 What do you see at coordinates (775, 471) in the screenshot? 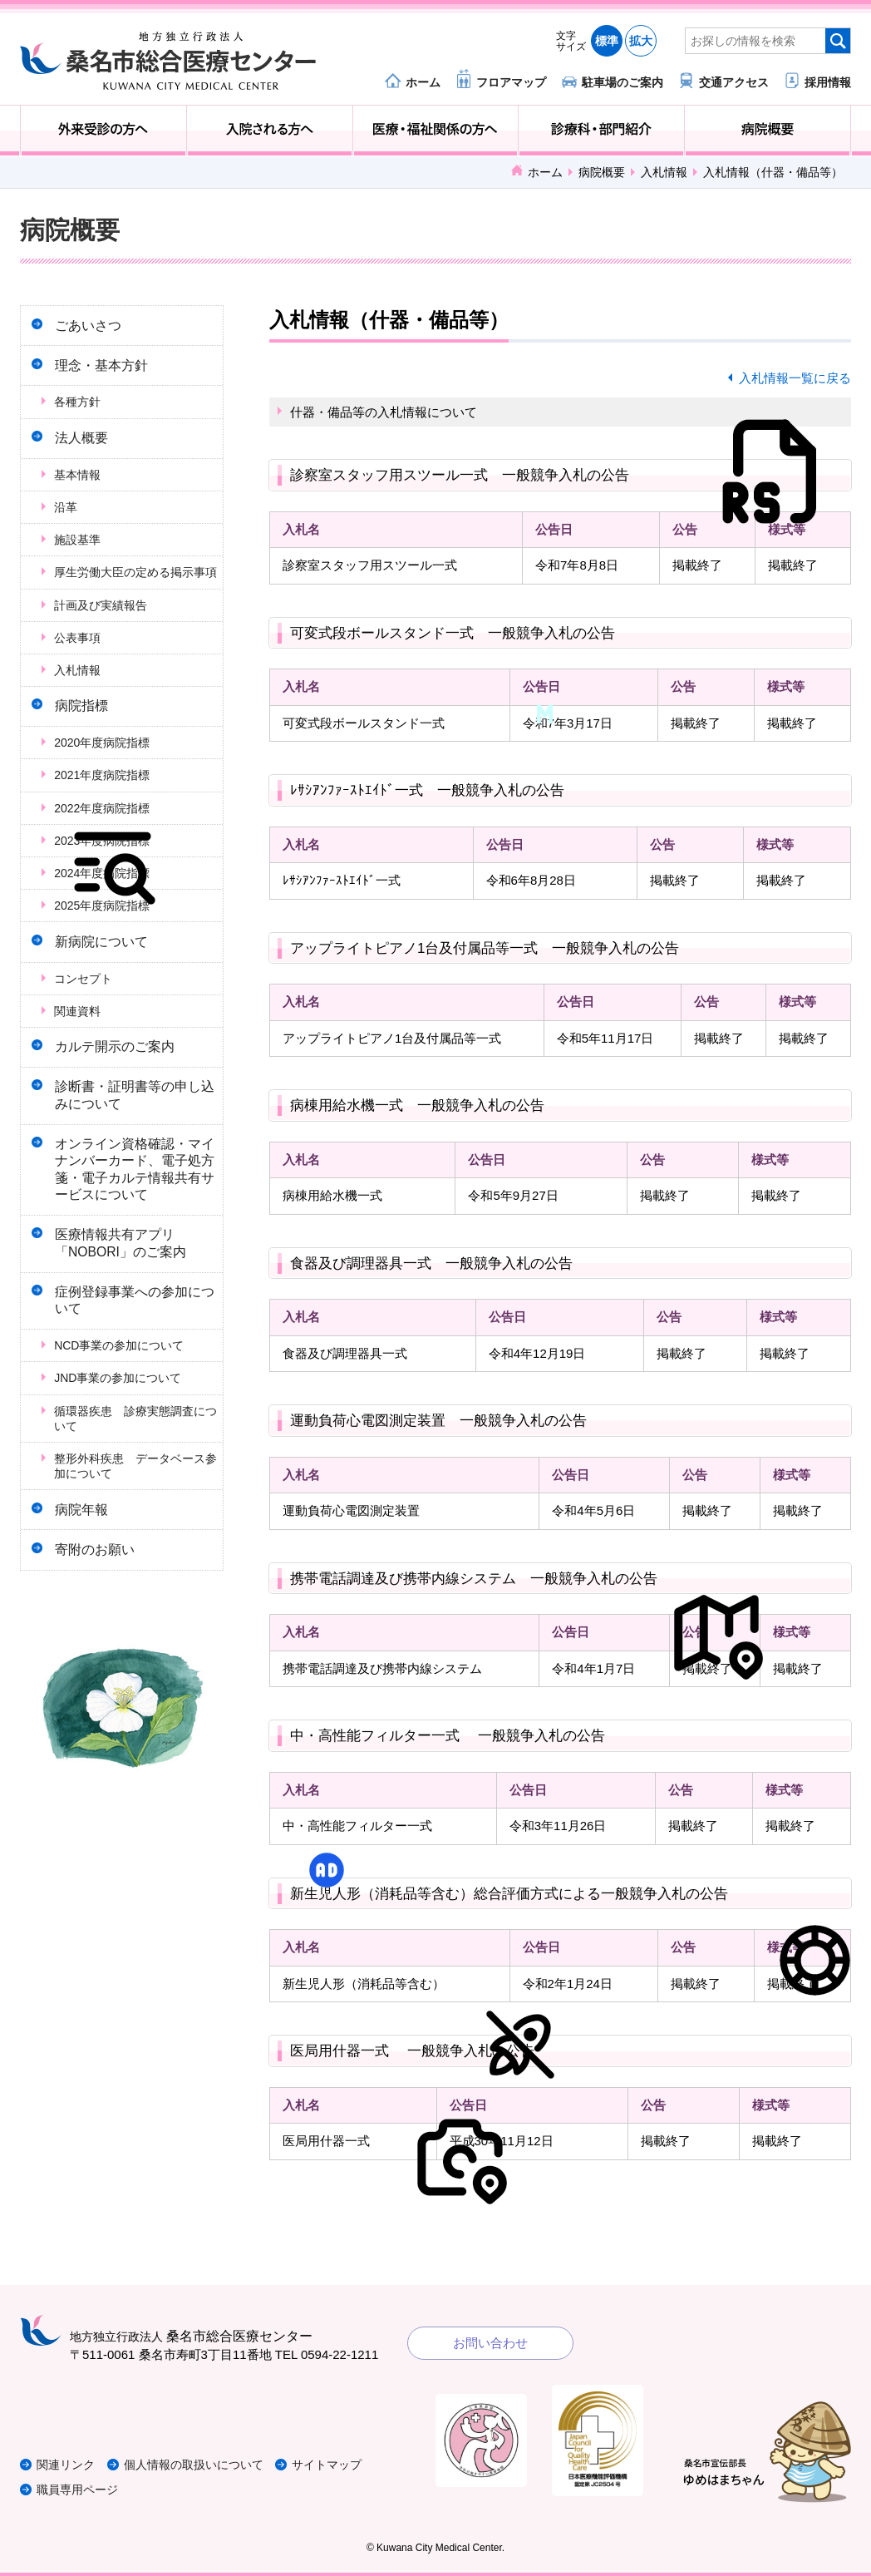
I see `rust source code file` at bounding box center [775, 471].